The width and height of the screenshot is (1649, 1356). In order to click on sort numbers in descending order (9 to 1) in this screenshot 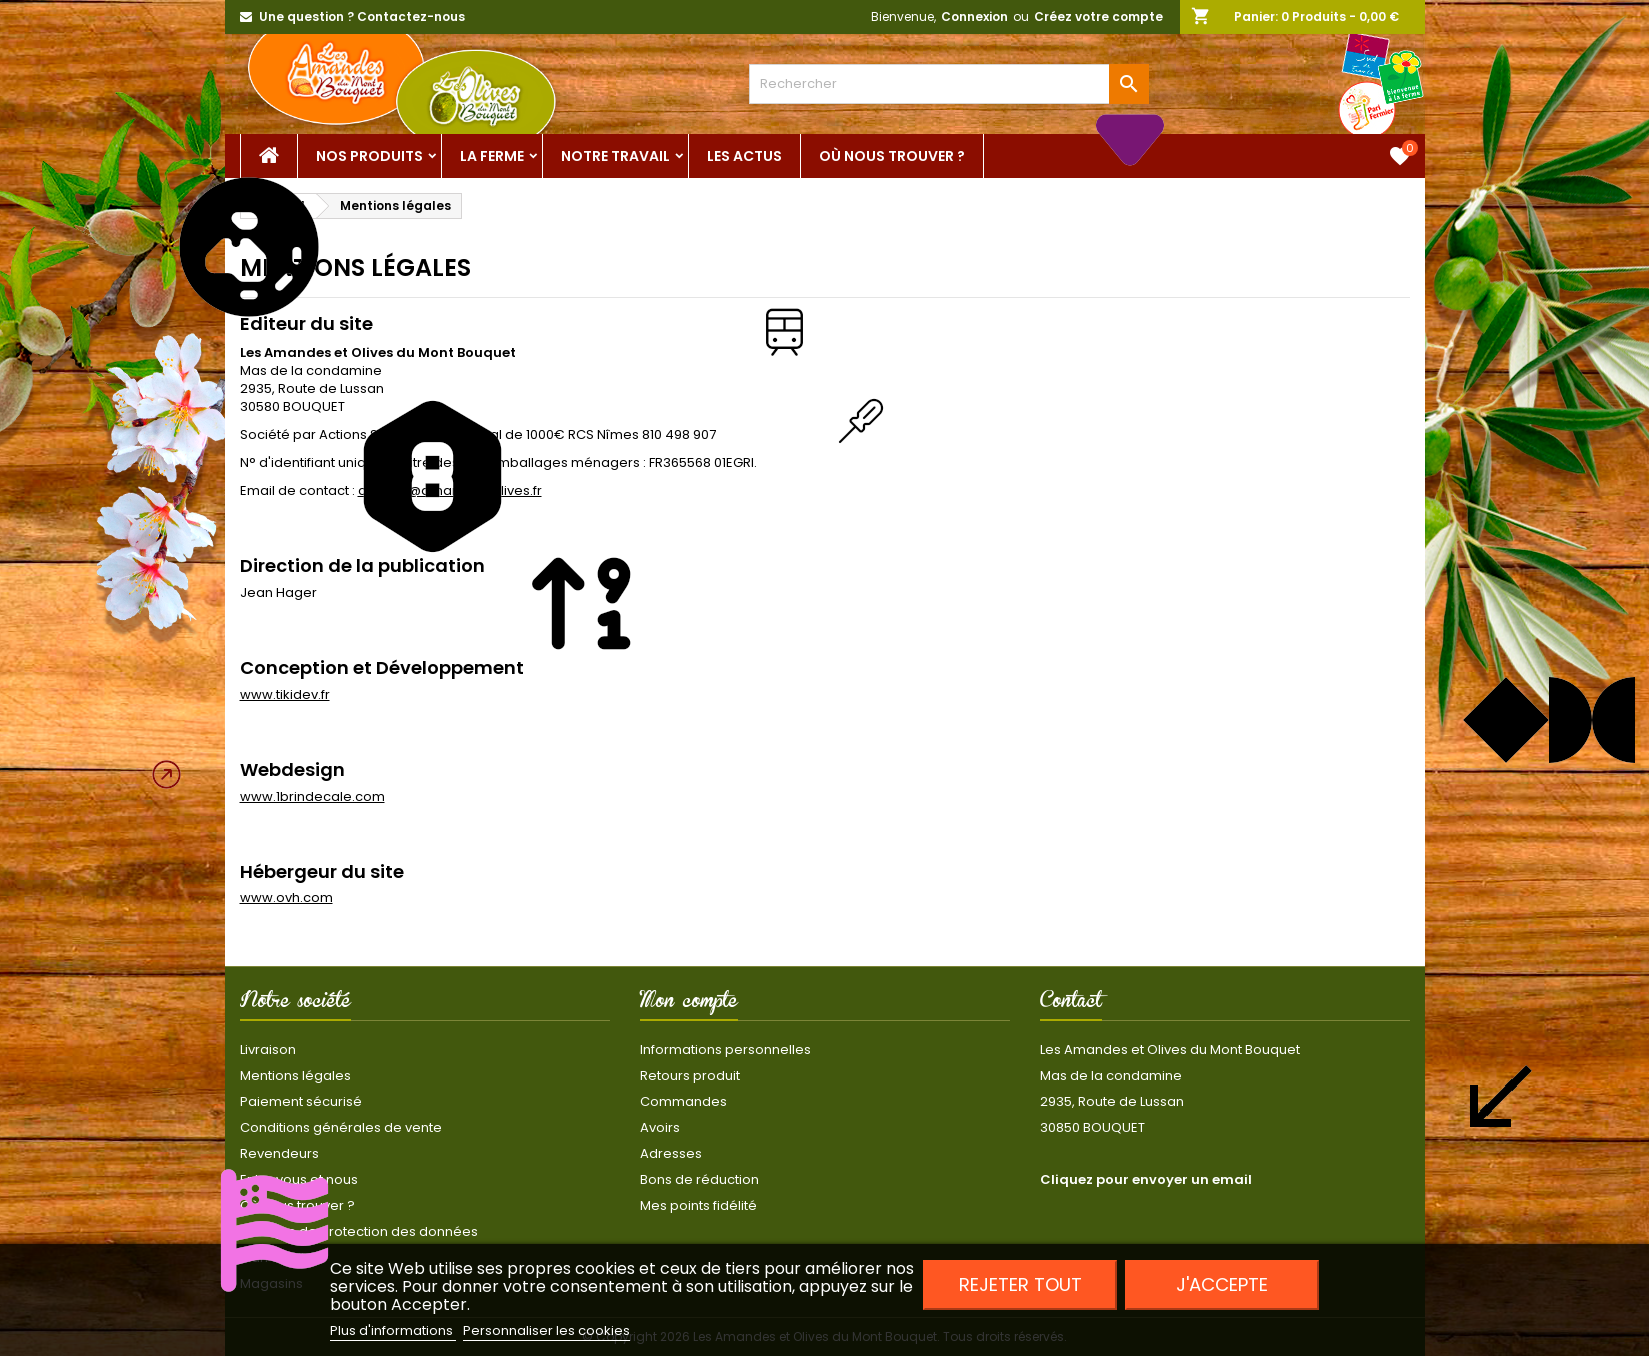, I will do `click(584, 603)`.